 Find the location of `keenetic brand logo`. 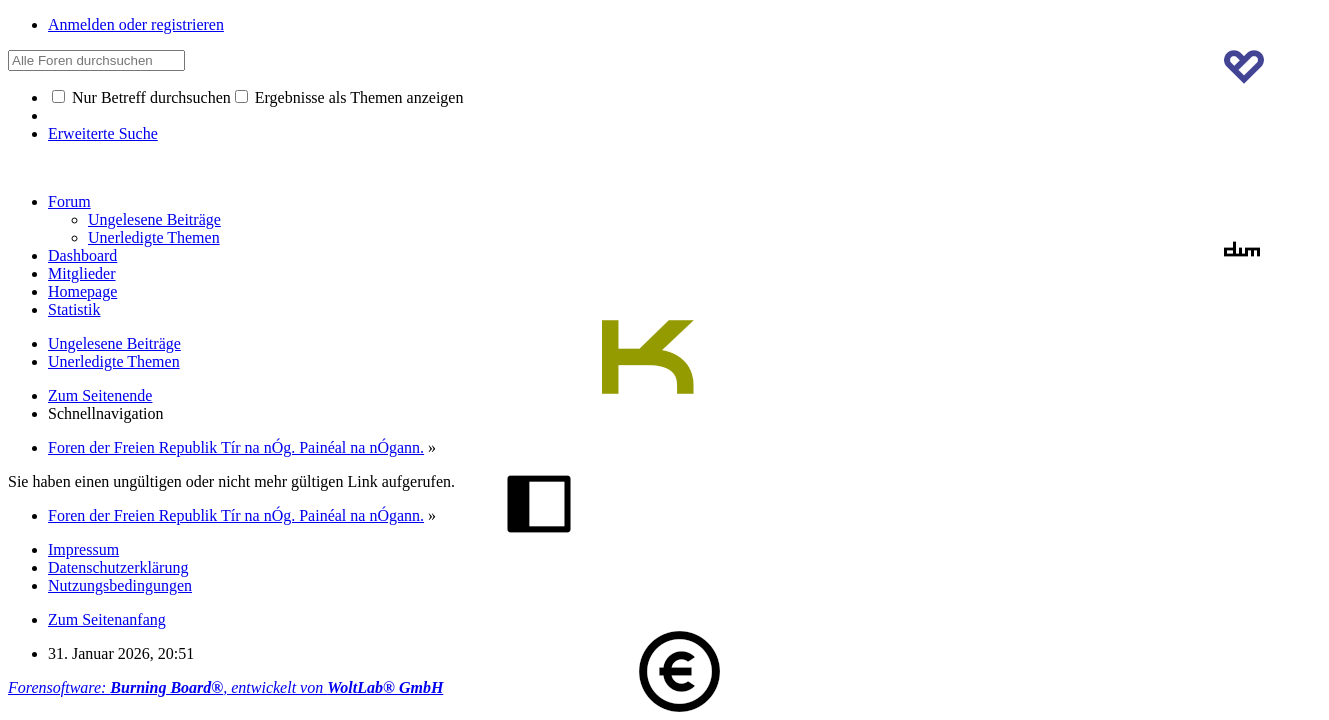

keenetic brand logo is located at coordinates (648, 357).